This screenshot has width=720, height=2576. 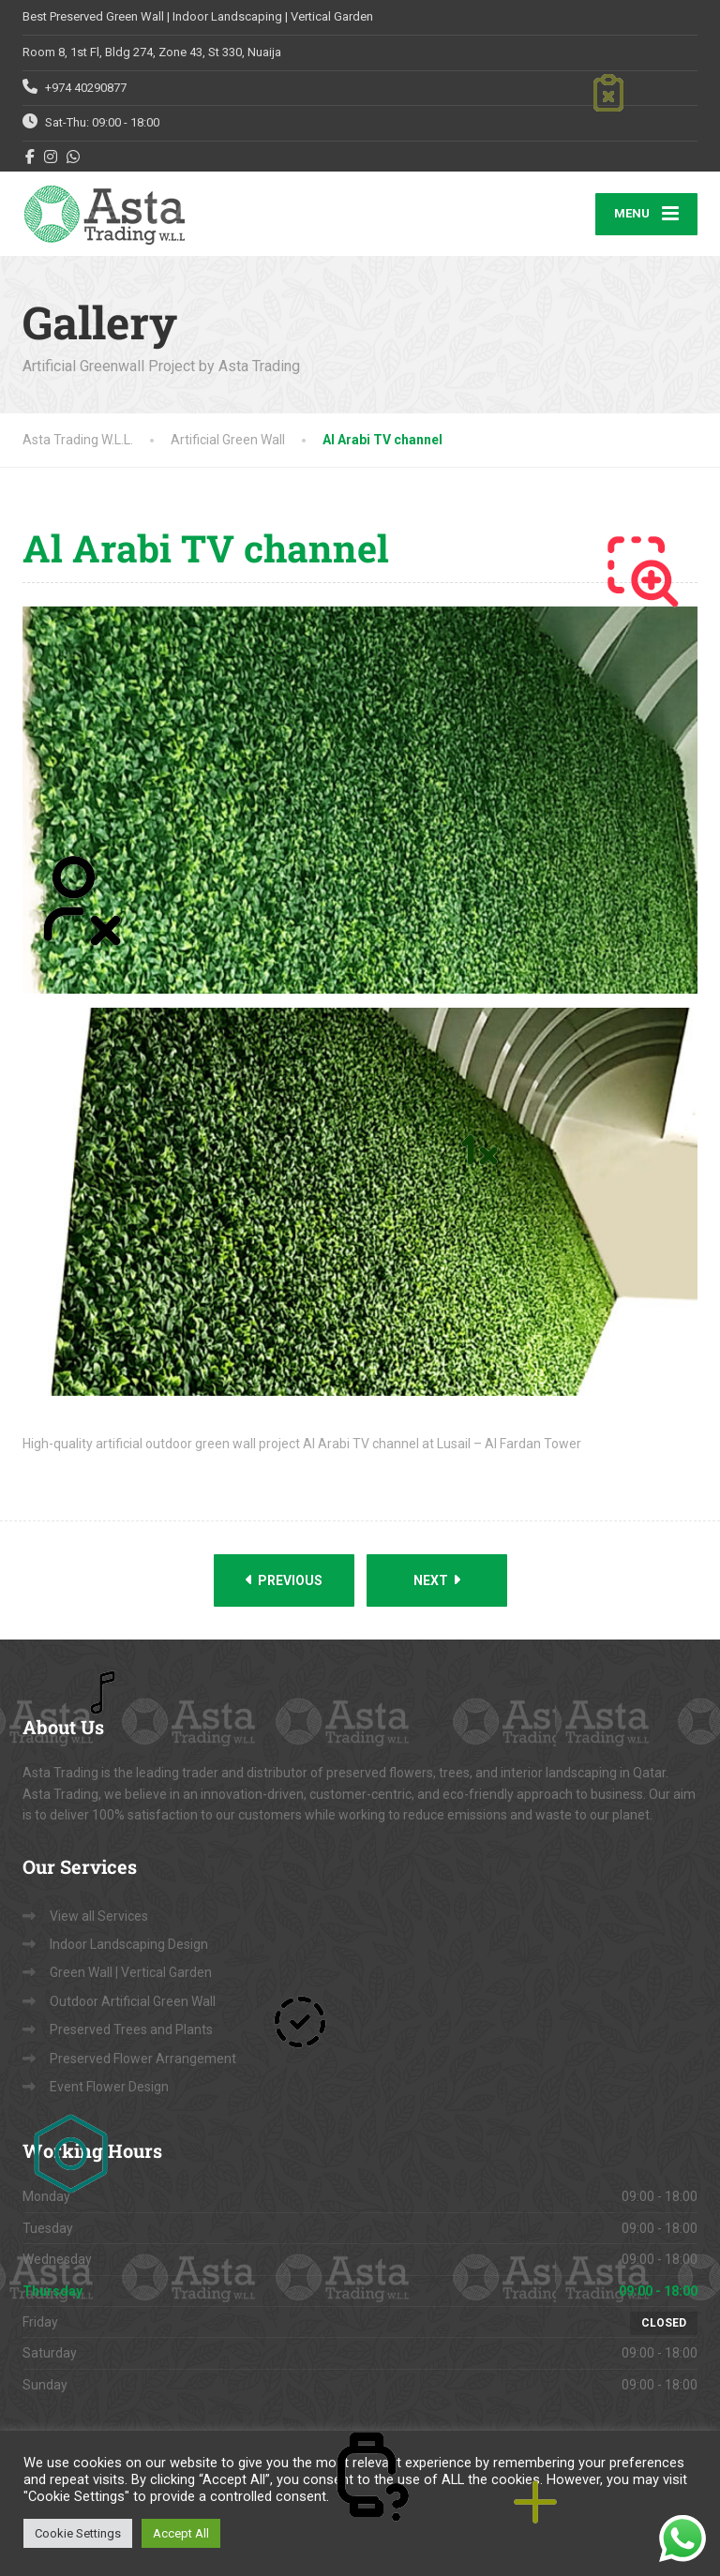 I want to click on smartwatch help or support, so click(x=367, y=2475).